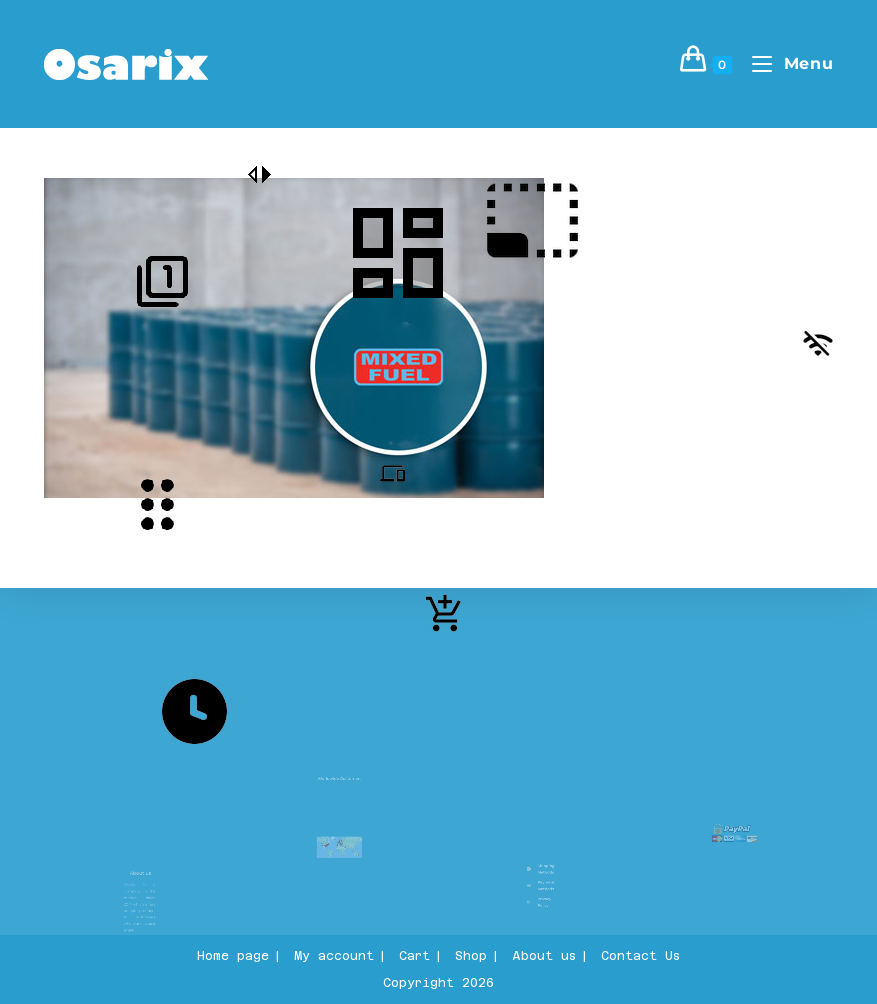 The image size is (877, 1004). I want to click on access your dashboard overview, so click(398, 253).